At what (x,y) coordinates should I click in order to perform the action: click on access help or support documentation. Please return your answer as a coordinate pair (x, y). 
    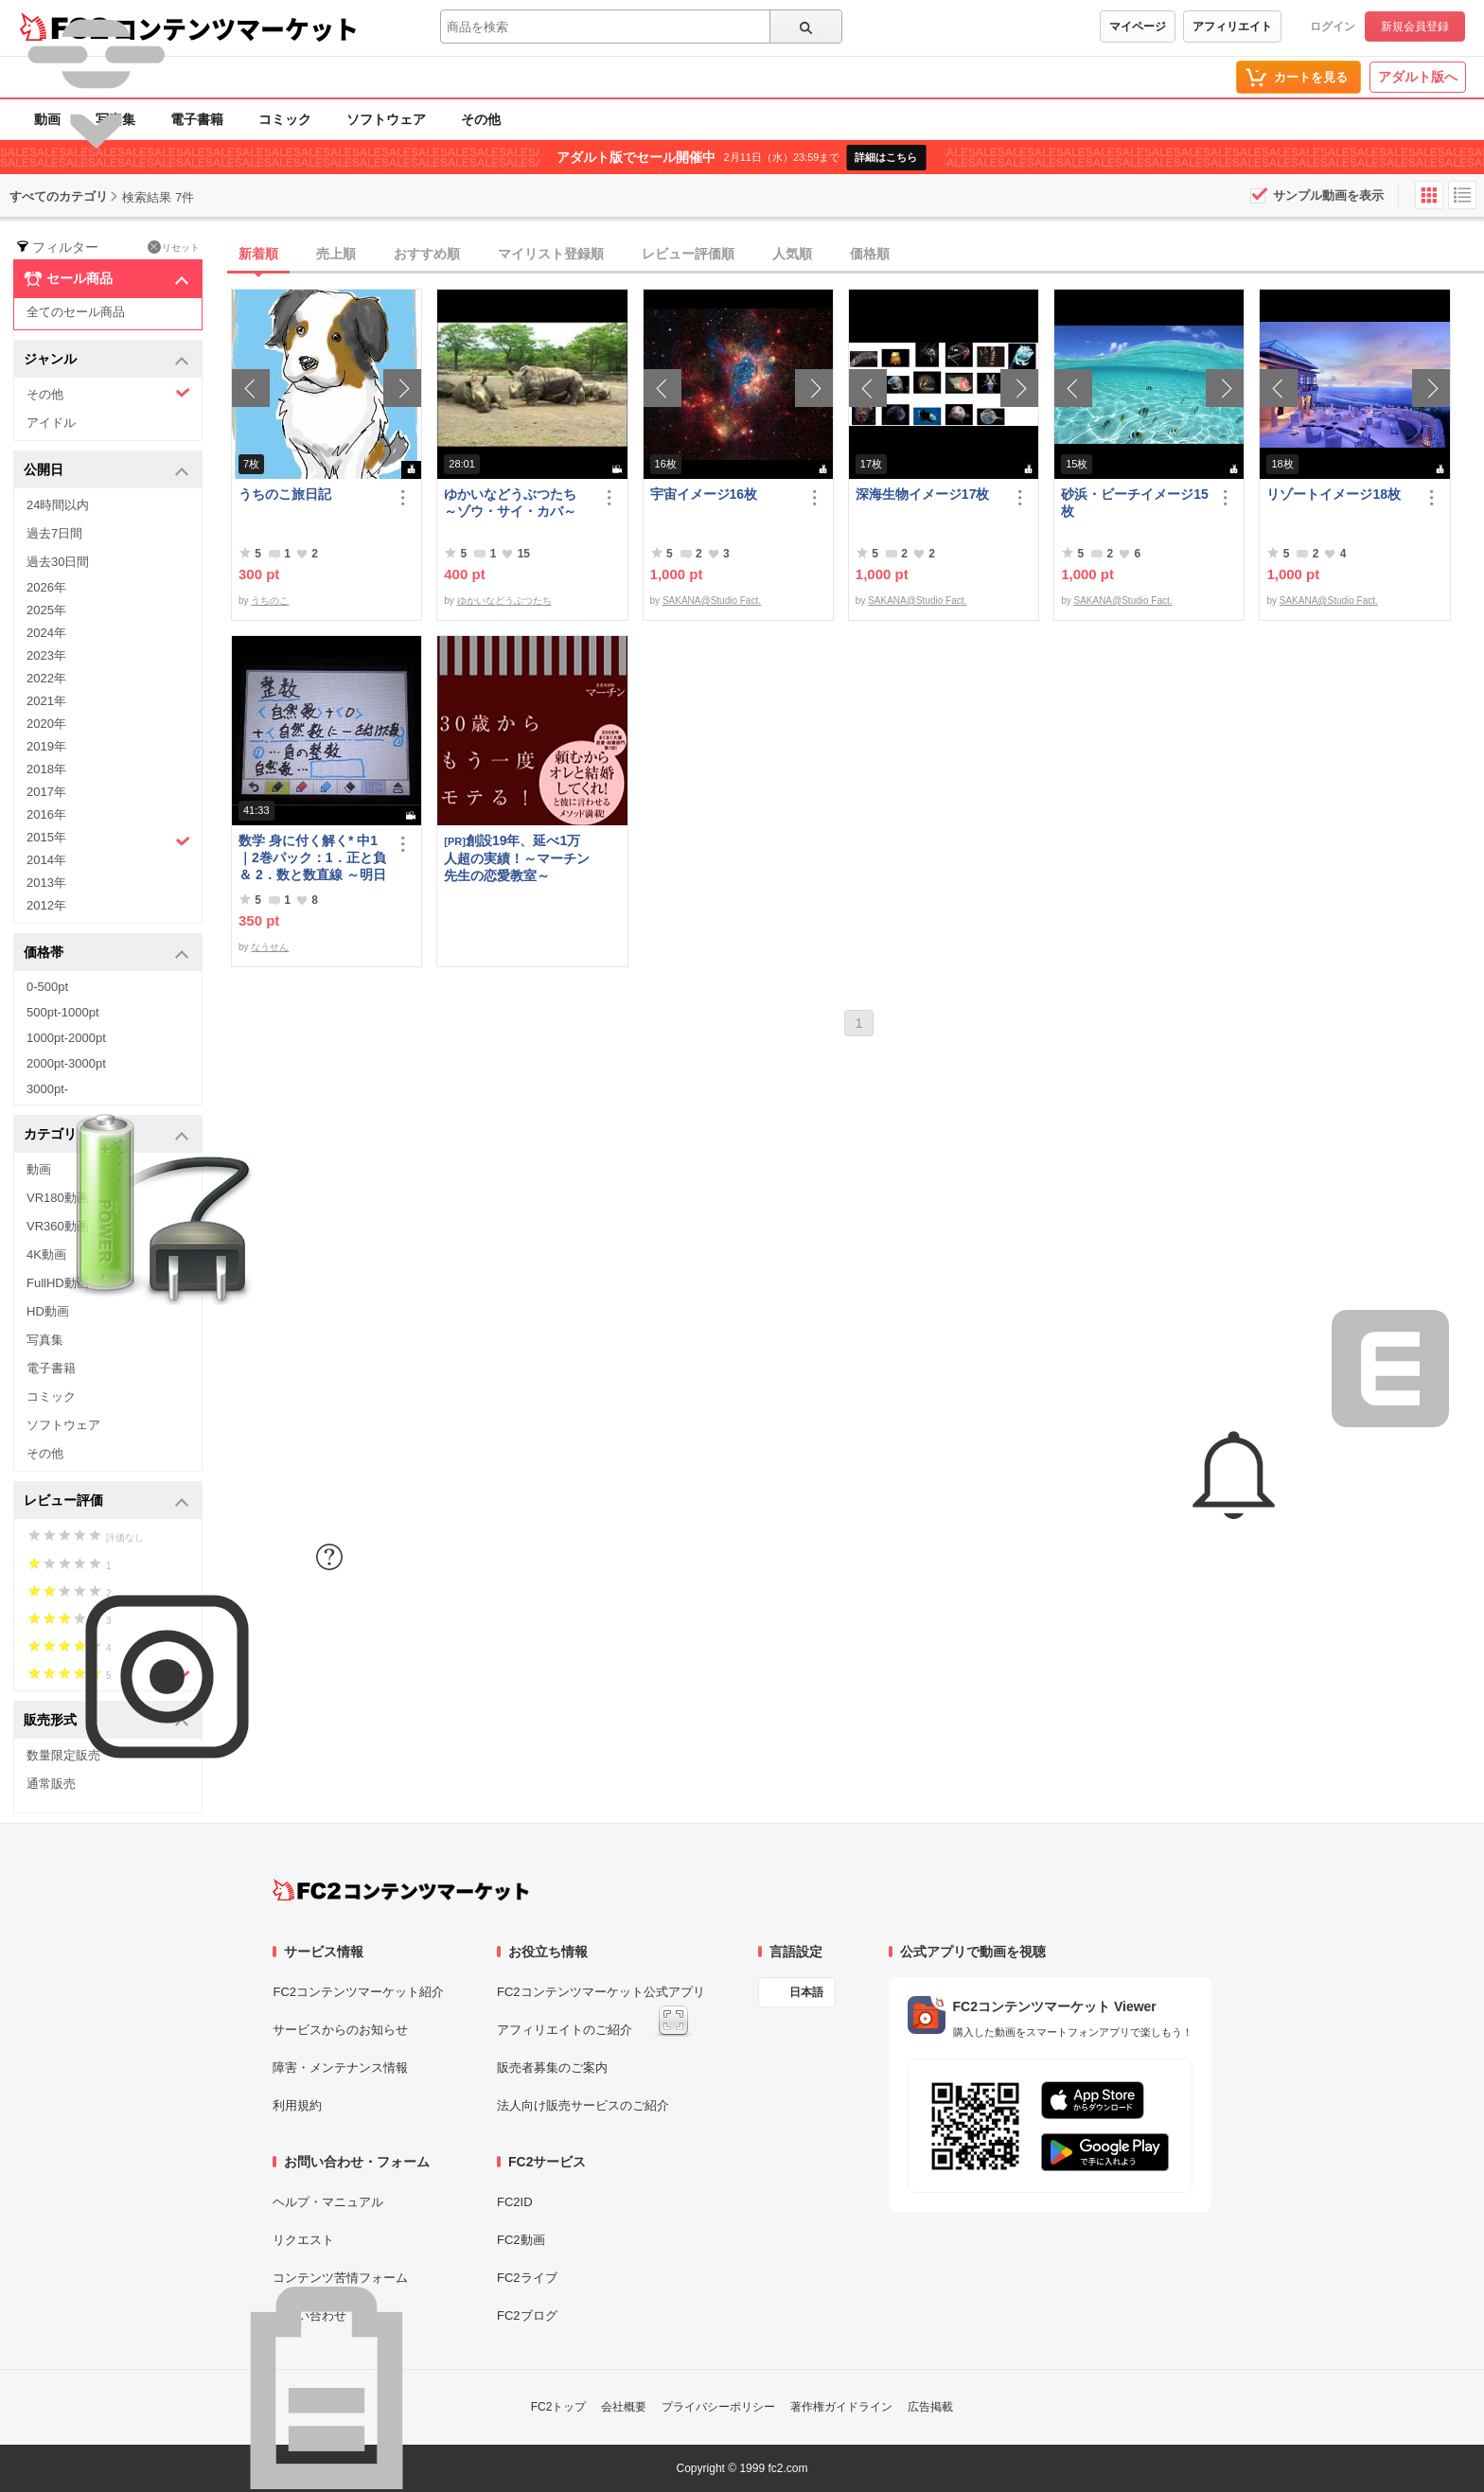
    Looking at the image, I should click on (329, 1557).